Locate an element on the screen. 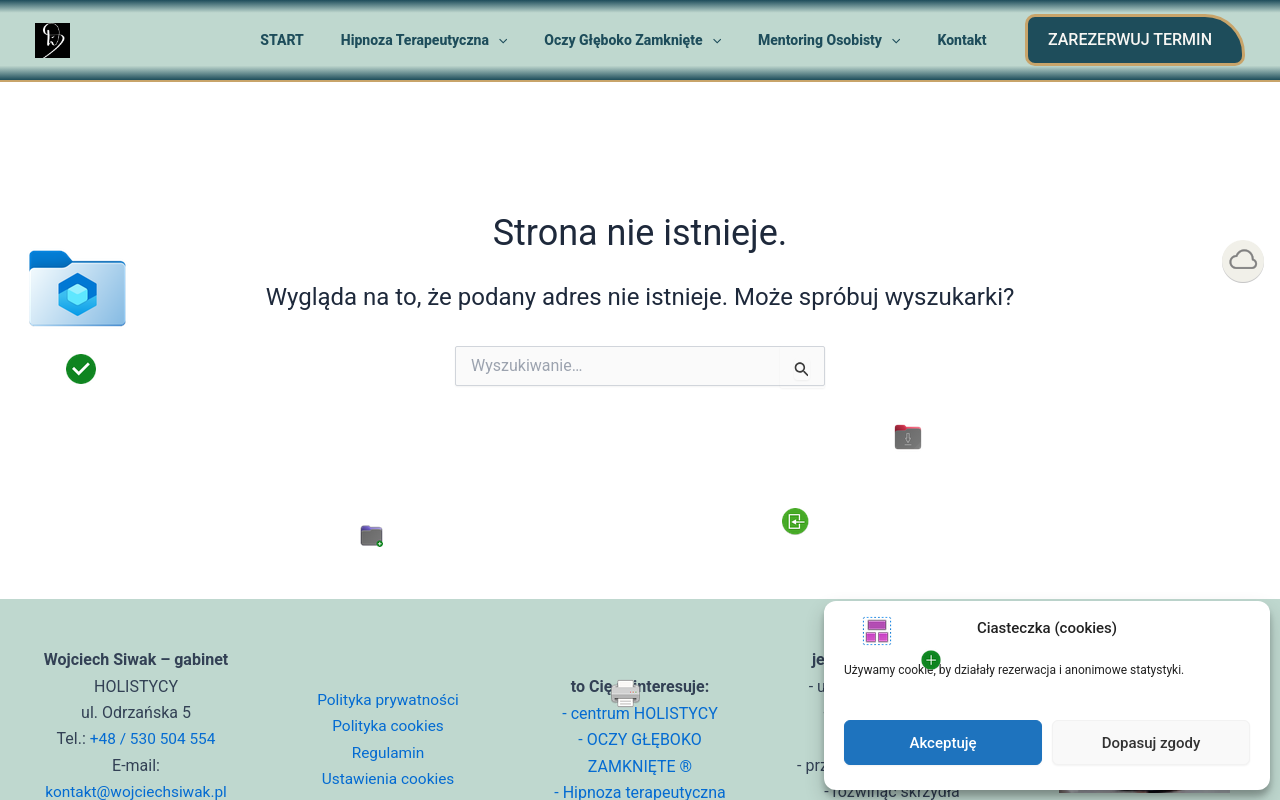  create a new folder is located at coordinates (371, 535).